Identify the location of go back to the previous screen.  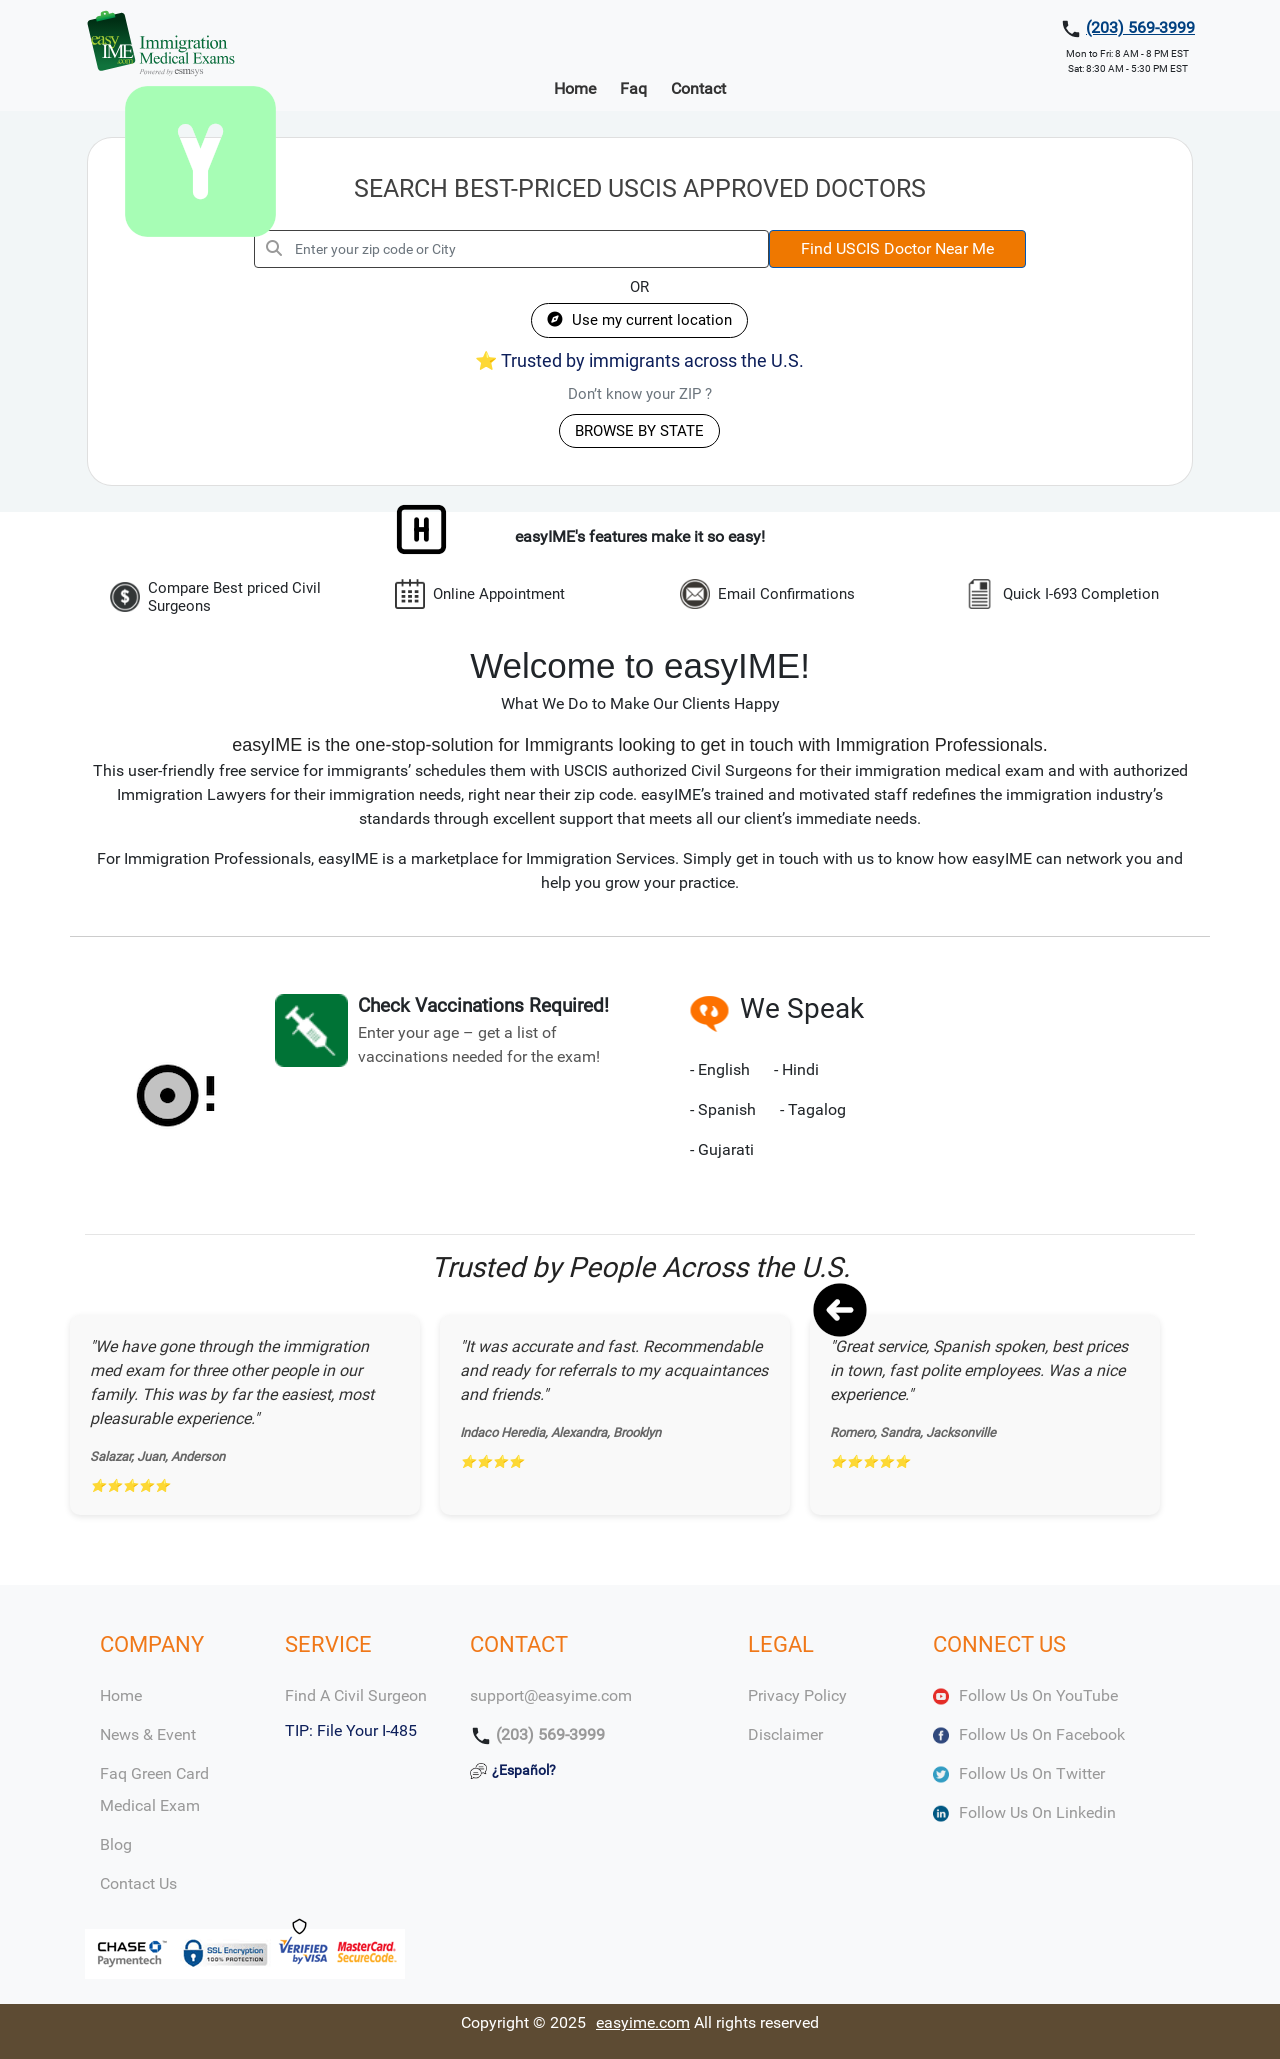
(840, 1310).